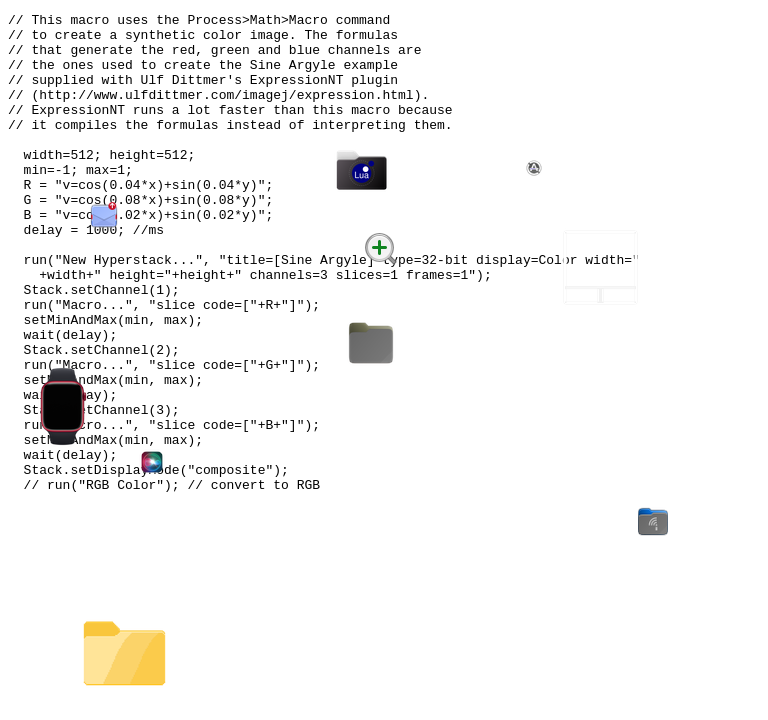 This screenshot has height=720, width=768. I want to click on open insync cloud sync folder, so click(653, 521).